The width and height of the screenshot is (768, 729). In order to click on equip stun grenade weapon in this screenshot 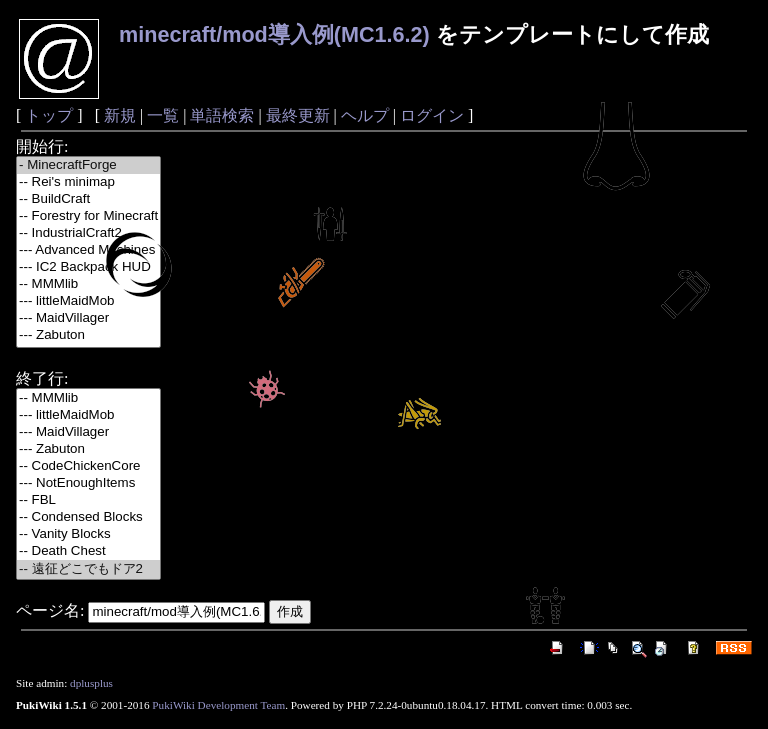, I will do `click(685, 294)`.